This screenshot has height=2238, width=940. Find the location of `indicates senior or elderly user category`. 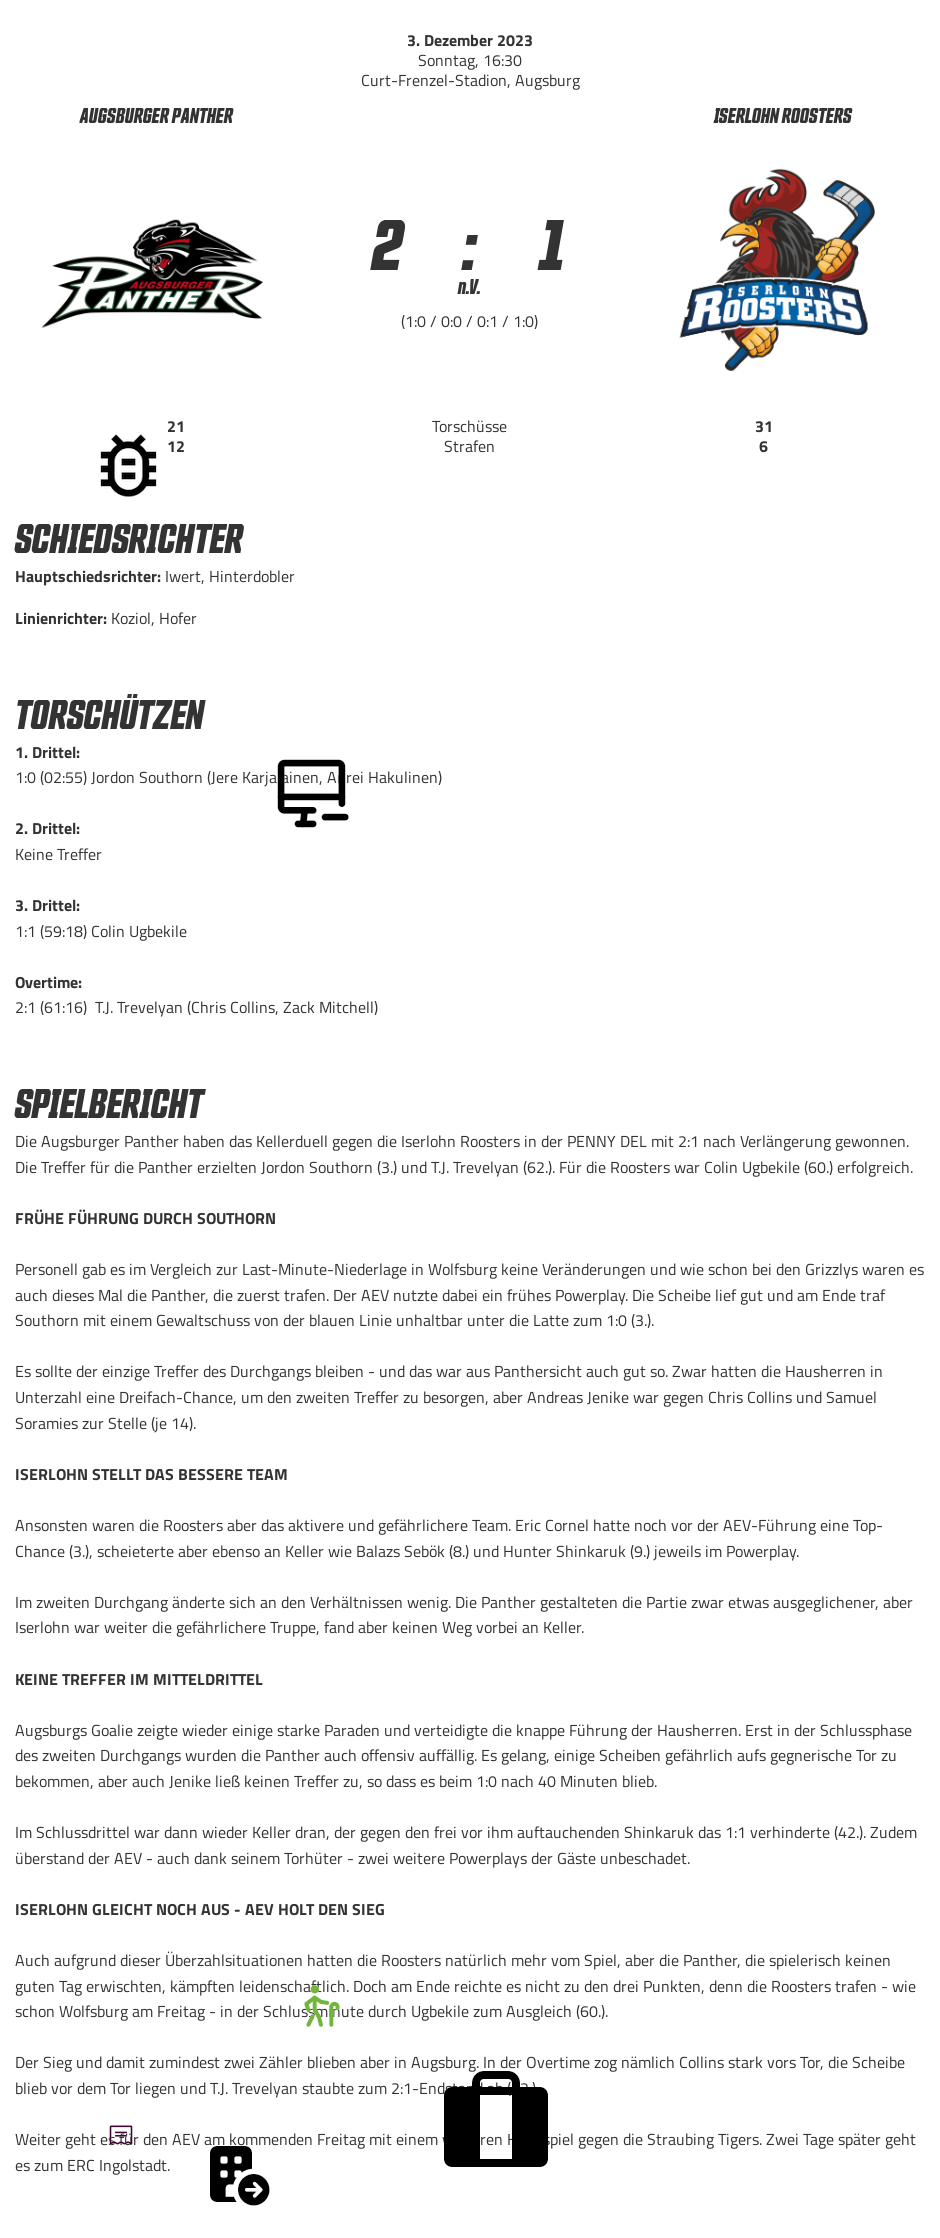

indicates senior or elderly user category is located at coordinates (323, 2006).